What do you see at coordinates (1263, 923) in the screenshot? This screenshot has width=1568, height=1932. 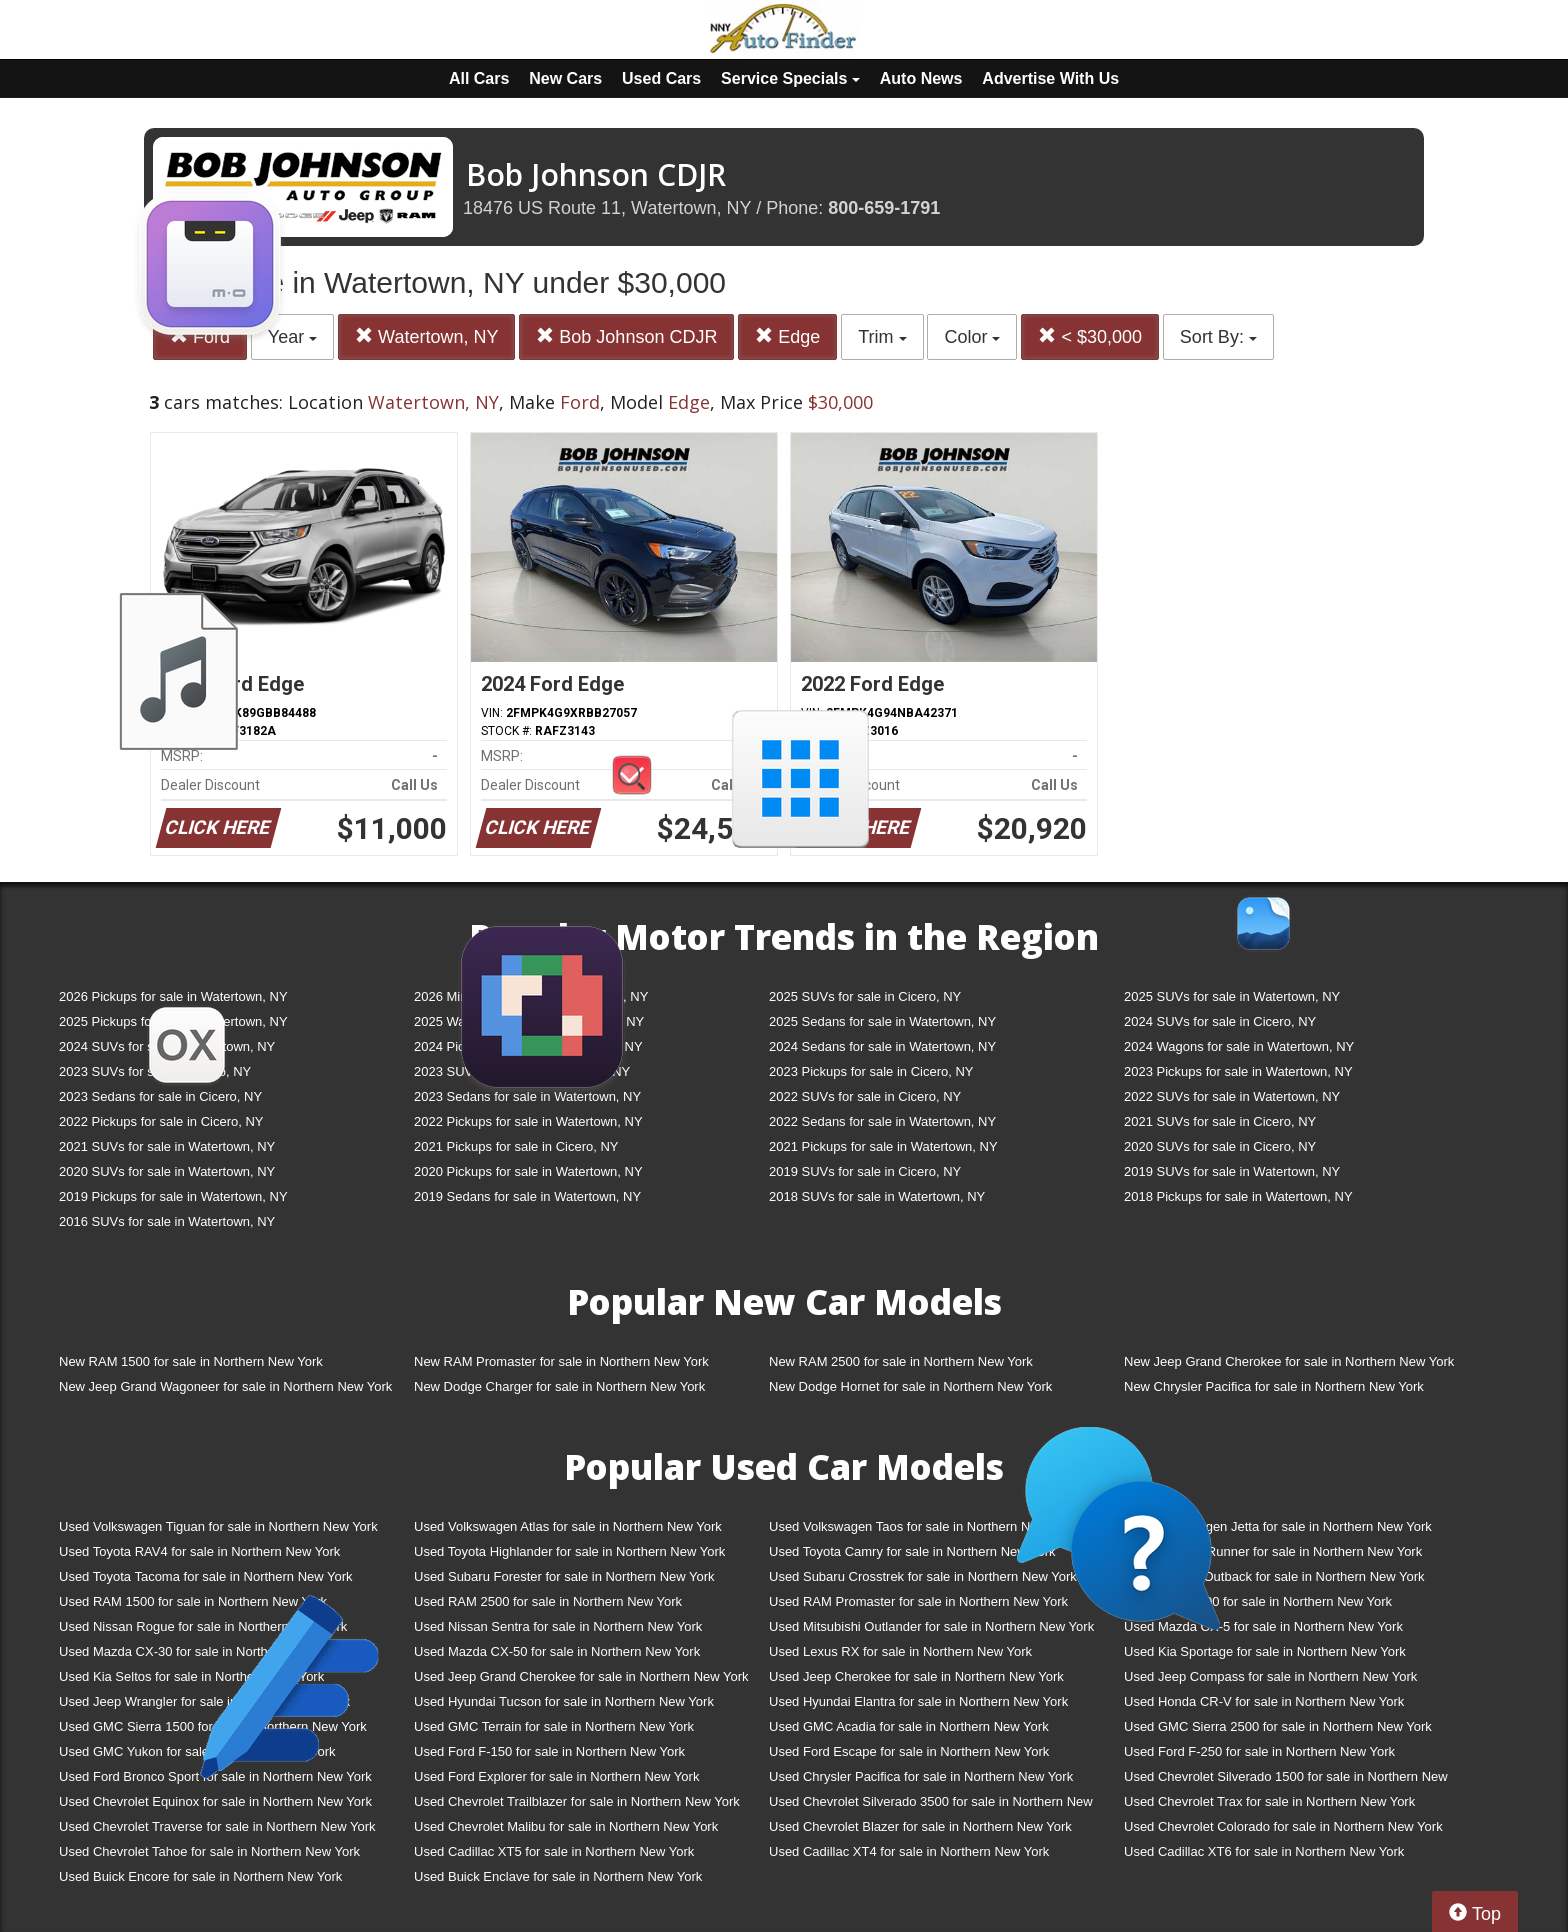 I see `open wallpaper settings` at bounding box center [1263, 923].